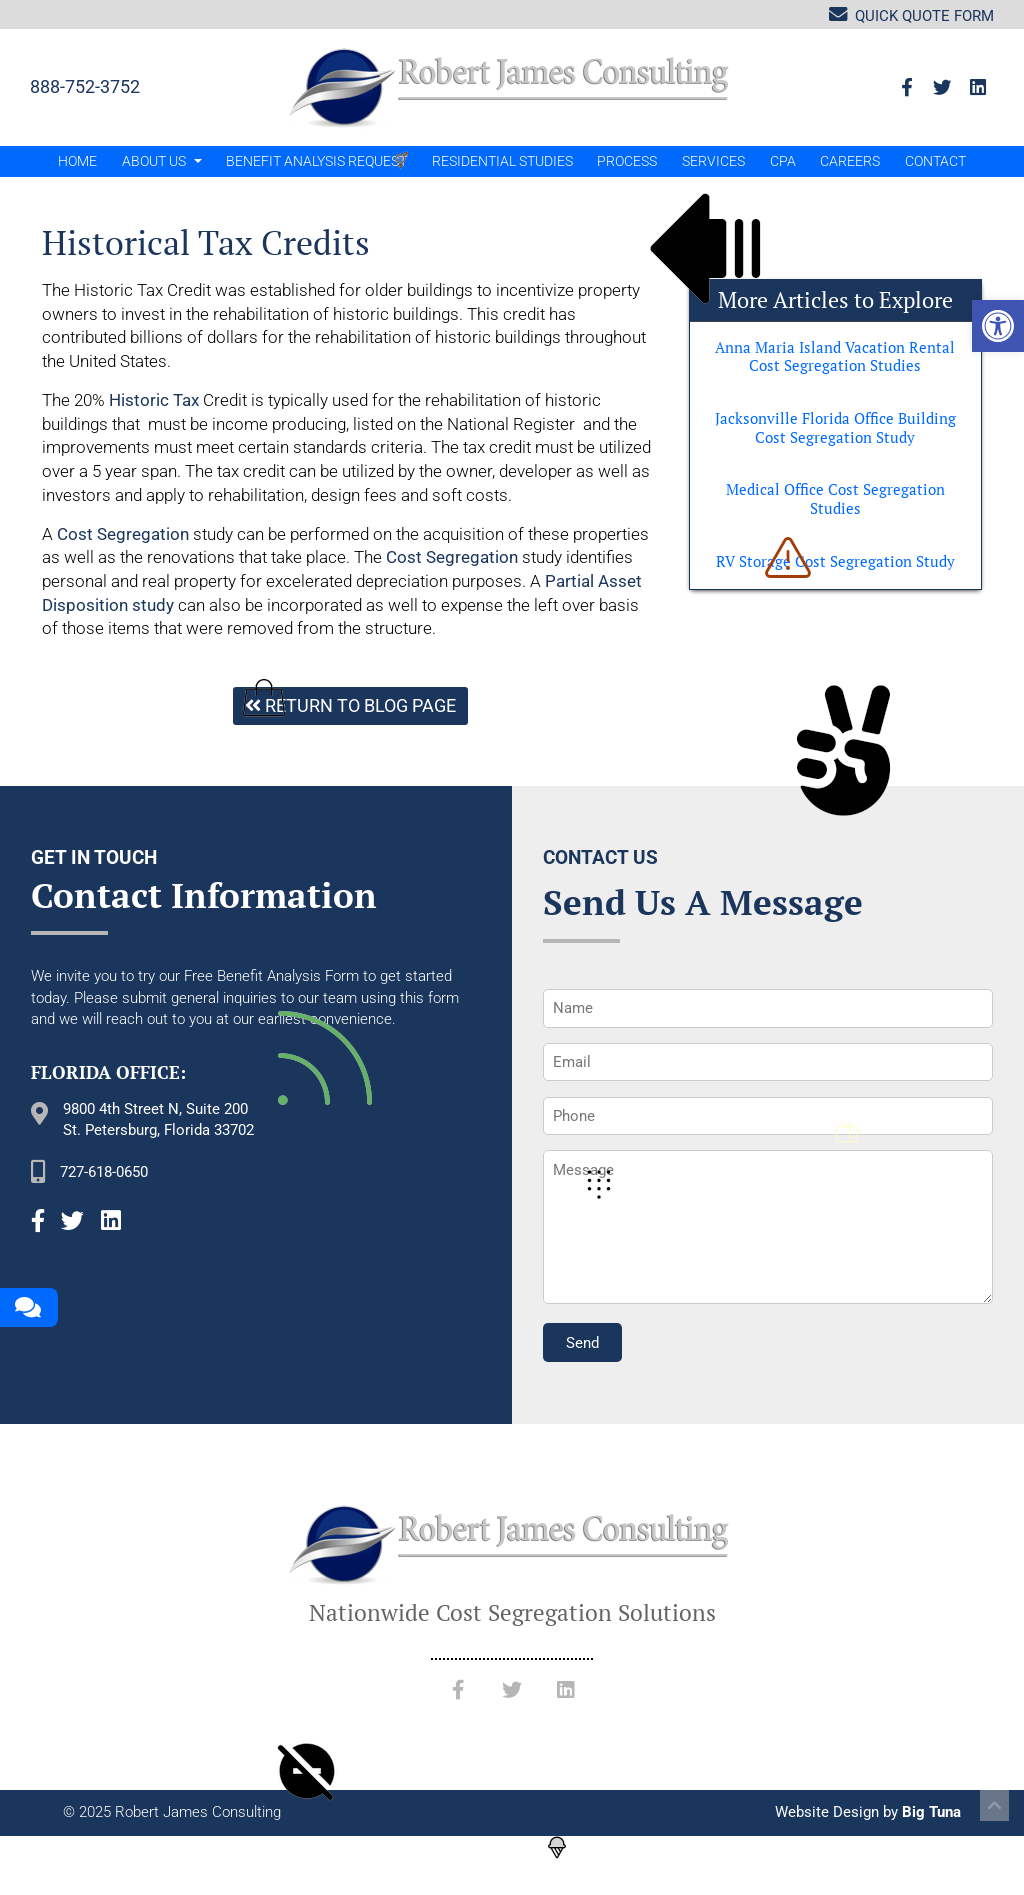 Image resolution: width=1024 pixels, height=1895 pixels. What do you see at coordinates (709, 248) in the screenshot?
I see `go back multiple steps` at bounding box center [709, 248].